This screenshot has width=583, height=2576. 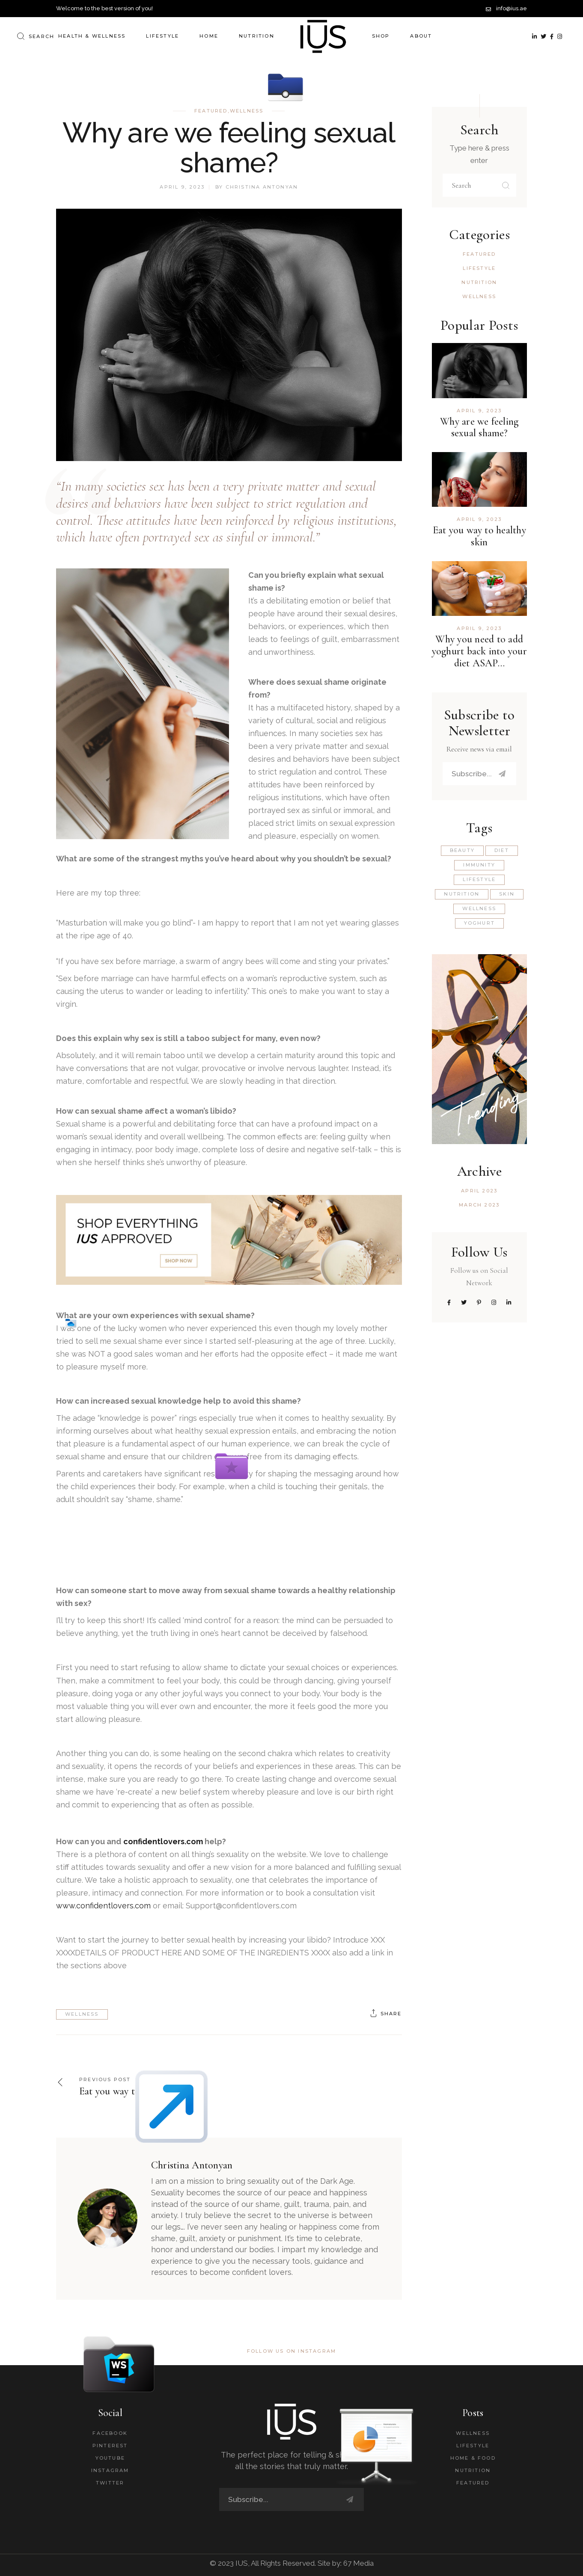 I want to click on open your OneDrive synced folder, so click(x=71, y=1323).